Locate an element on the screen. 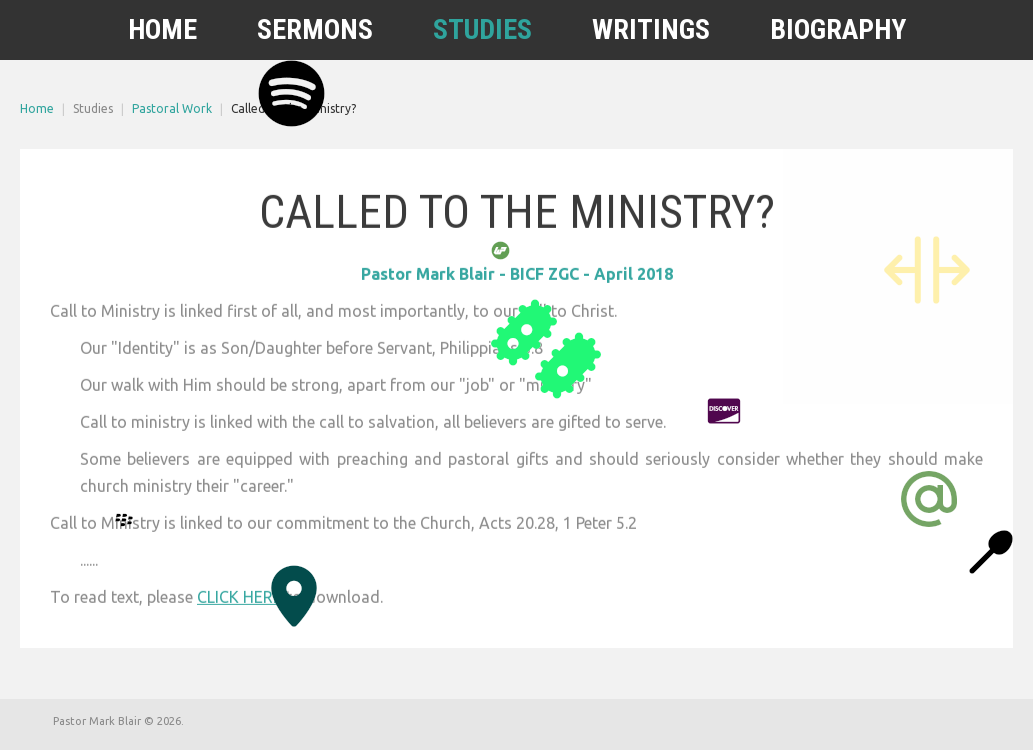 This screenshot has height=750, width=1033. open spotify is located at coordinates (291, 93).